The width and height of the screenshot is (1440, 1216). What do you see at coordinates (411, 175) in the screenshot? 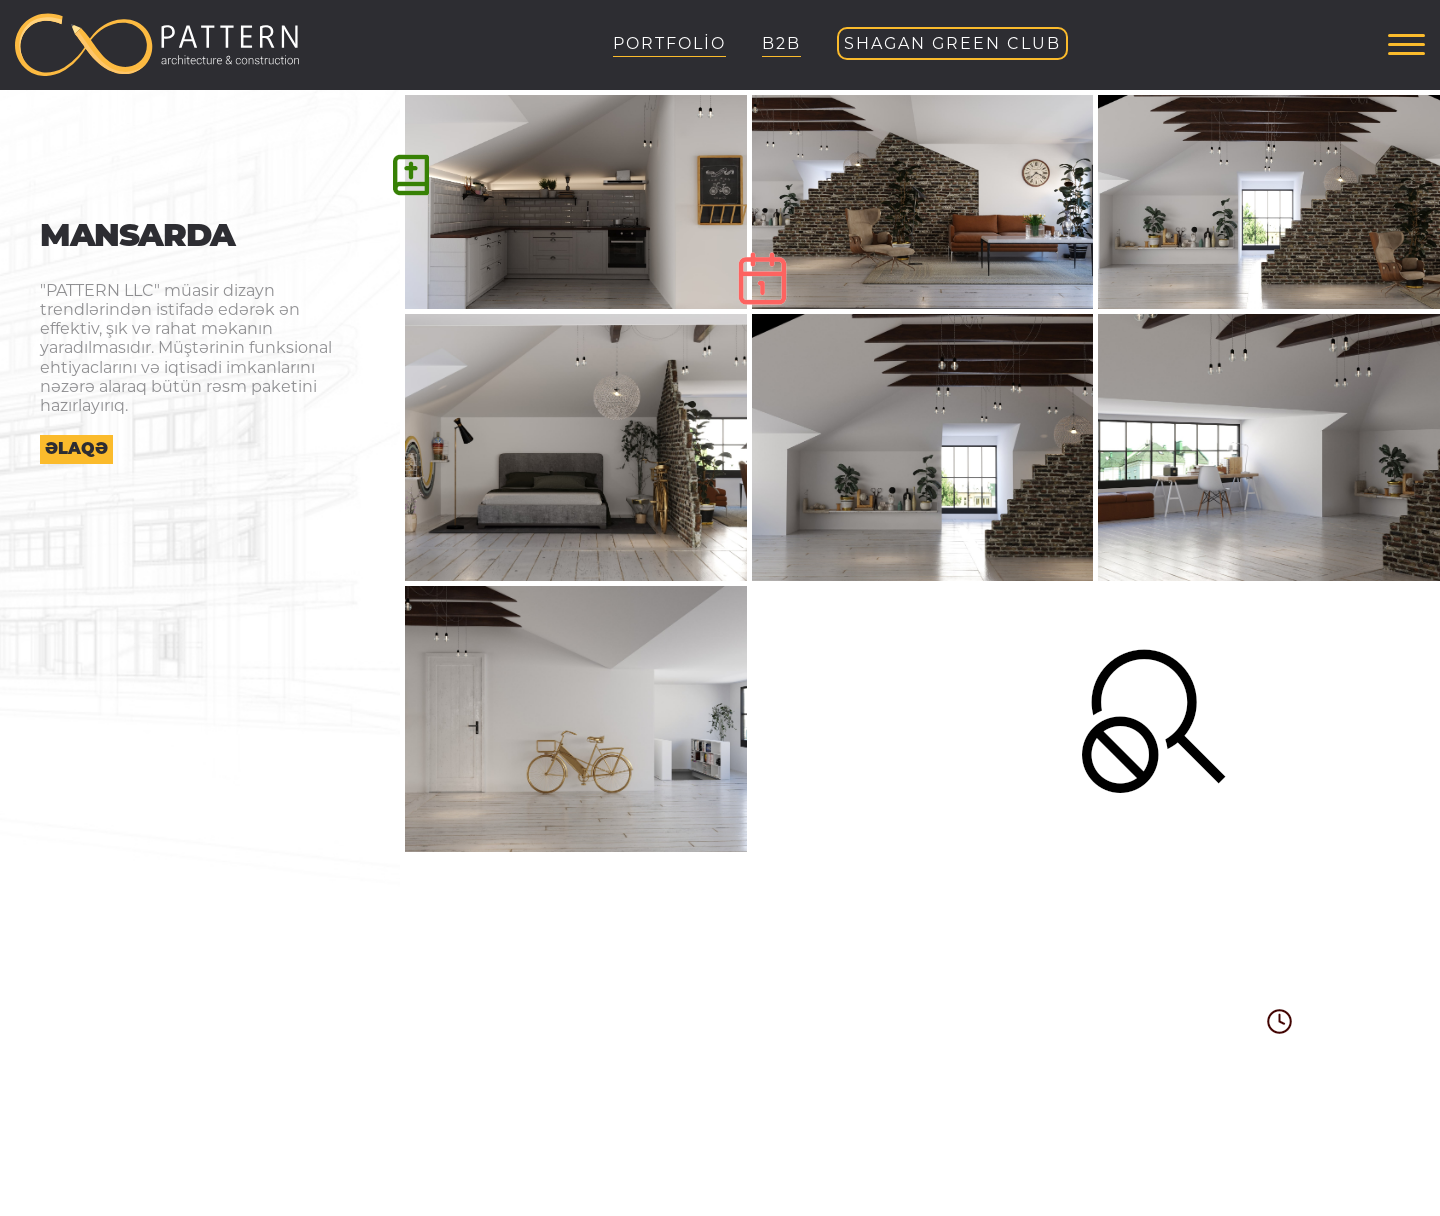
I see `access religious texts or scriptures` at bounding box center [411, 175].